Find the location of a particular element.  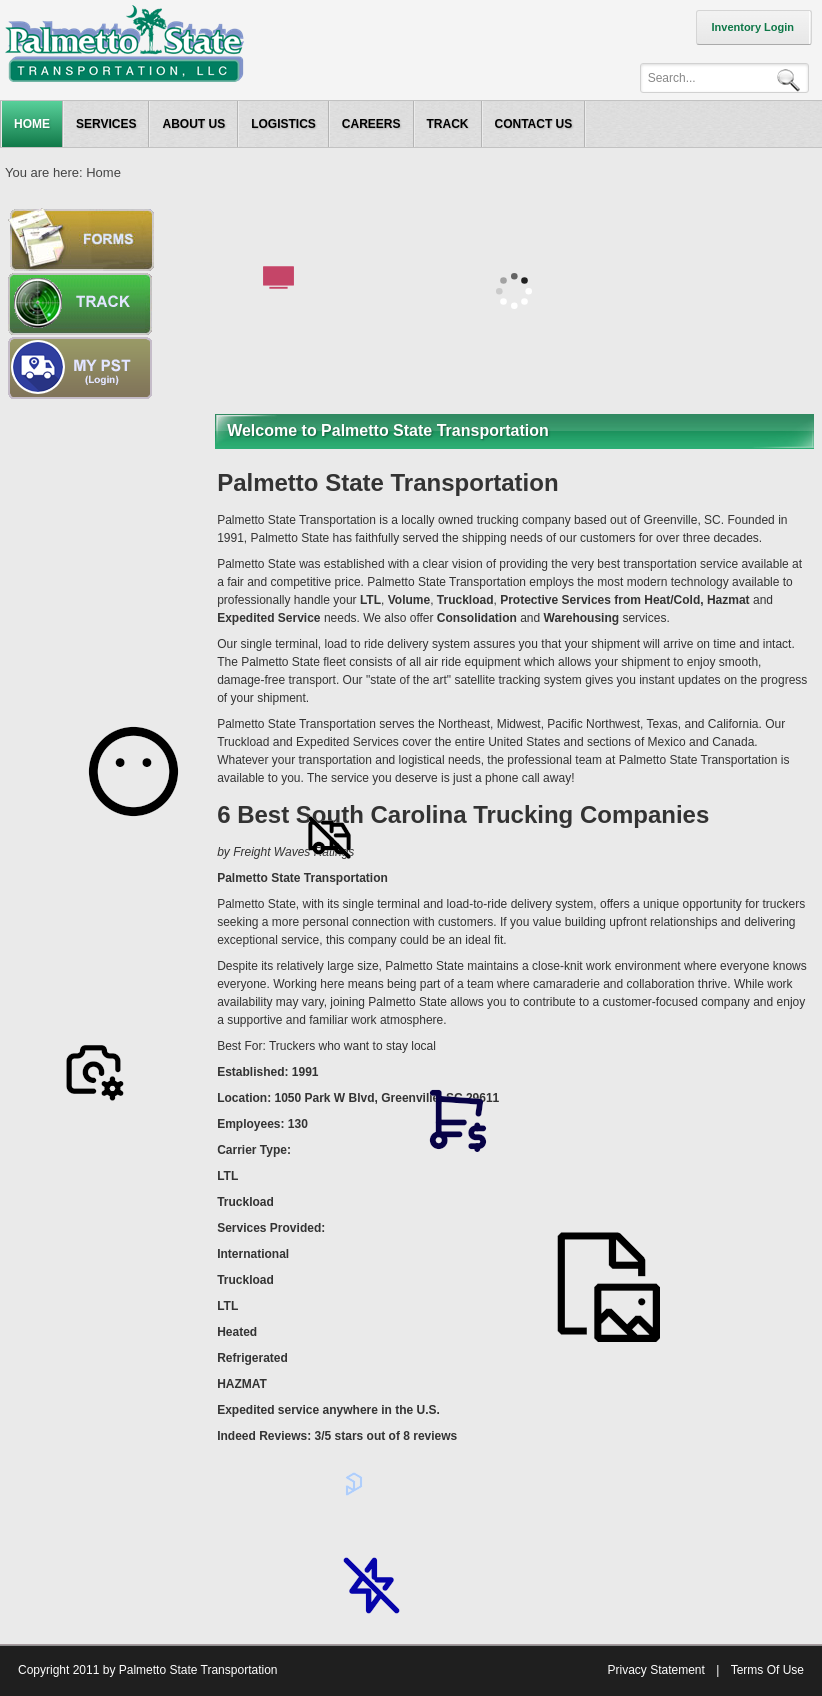

view cart total or pricing is located at coordinates (456, 1119).